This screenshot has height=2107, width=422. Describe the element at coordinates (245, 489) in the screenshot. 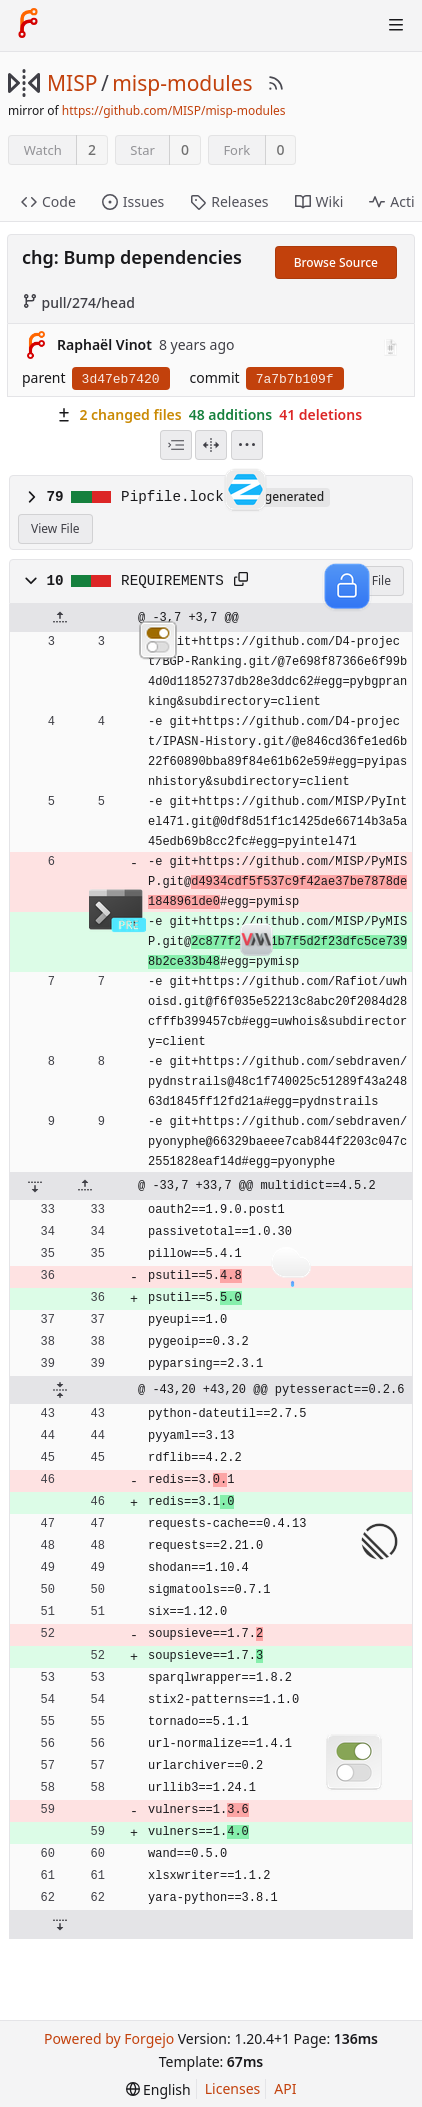

I see `open zorin os system settings or app launcher` at that location.